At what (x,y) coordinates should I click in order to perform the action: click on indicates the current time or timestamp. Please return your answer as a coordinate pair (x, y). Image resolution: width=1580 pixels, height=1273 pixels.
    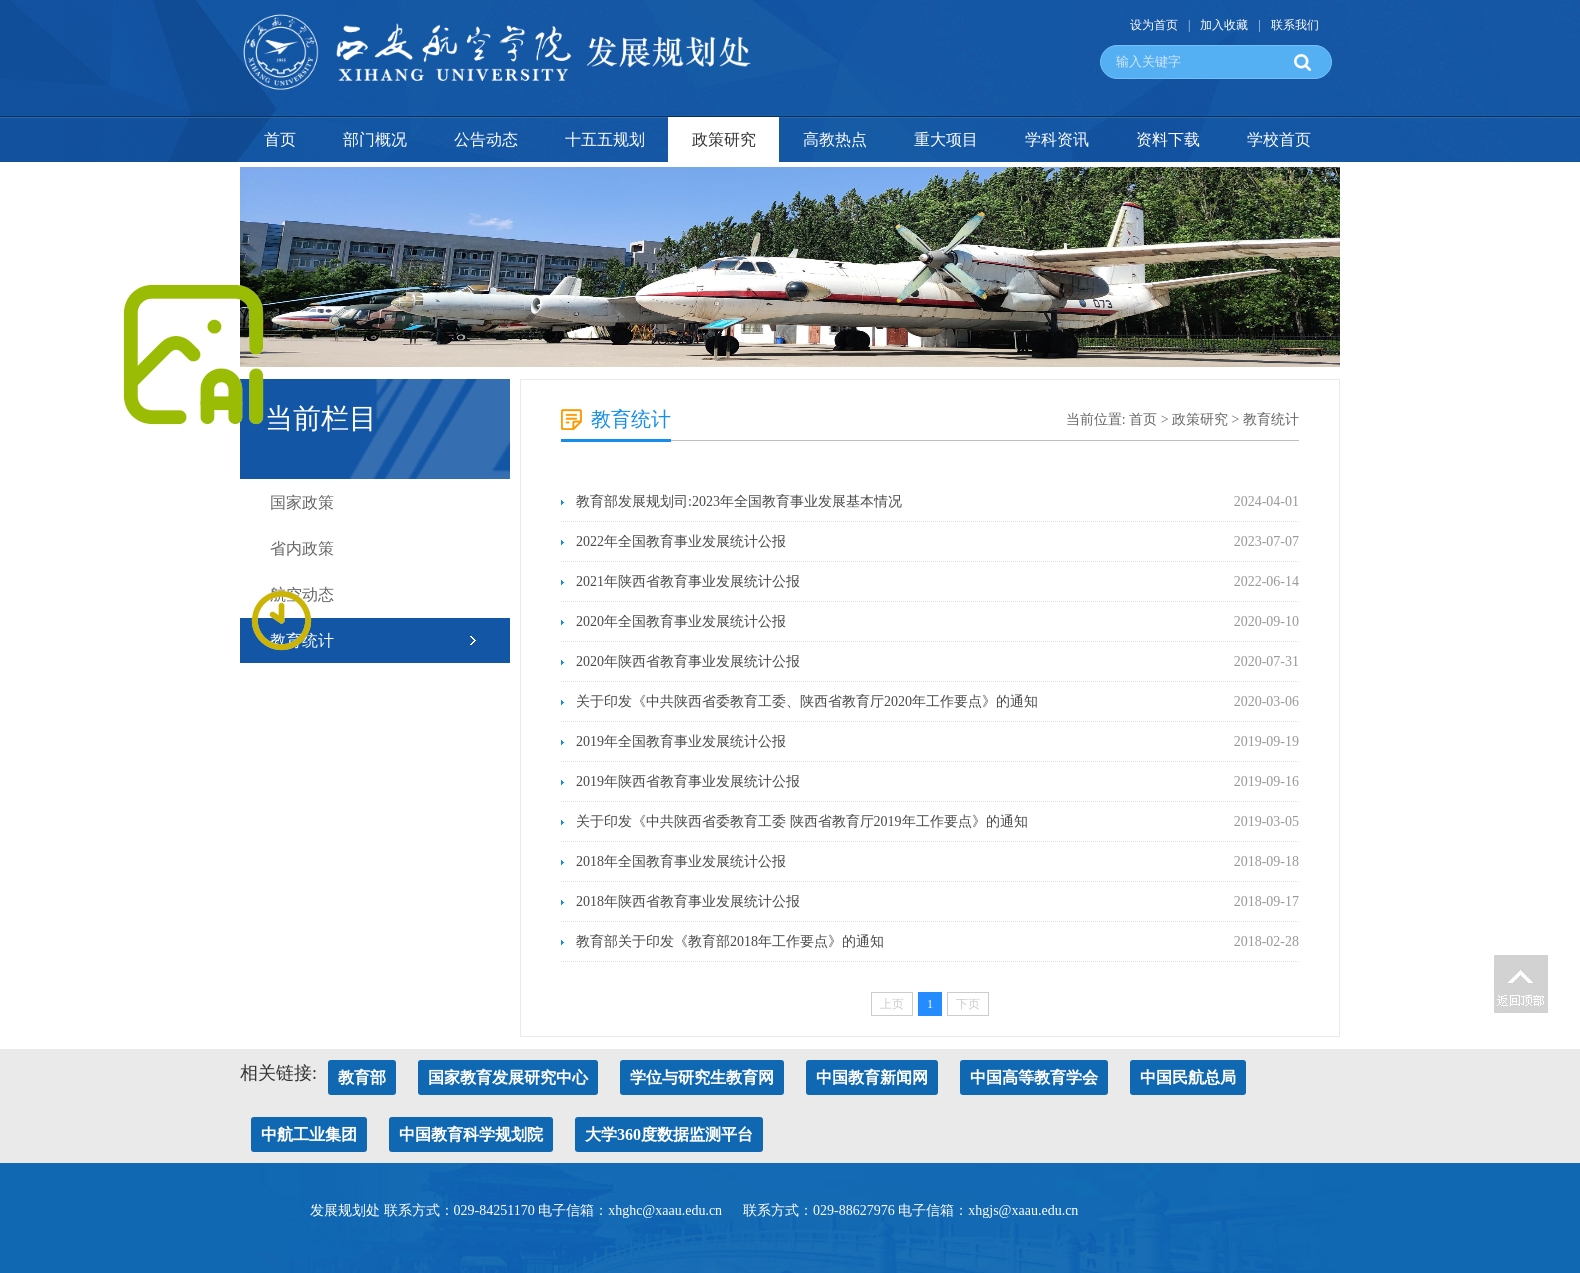
    Looking at the image, I should click on (281, 620).